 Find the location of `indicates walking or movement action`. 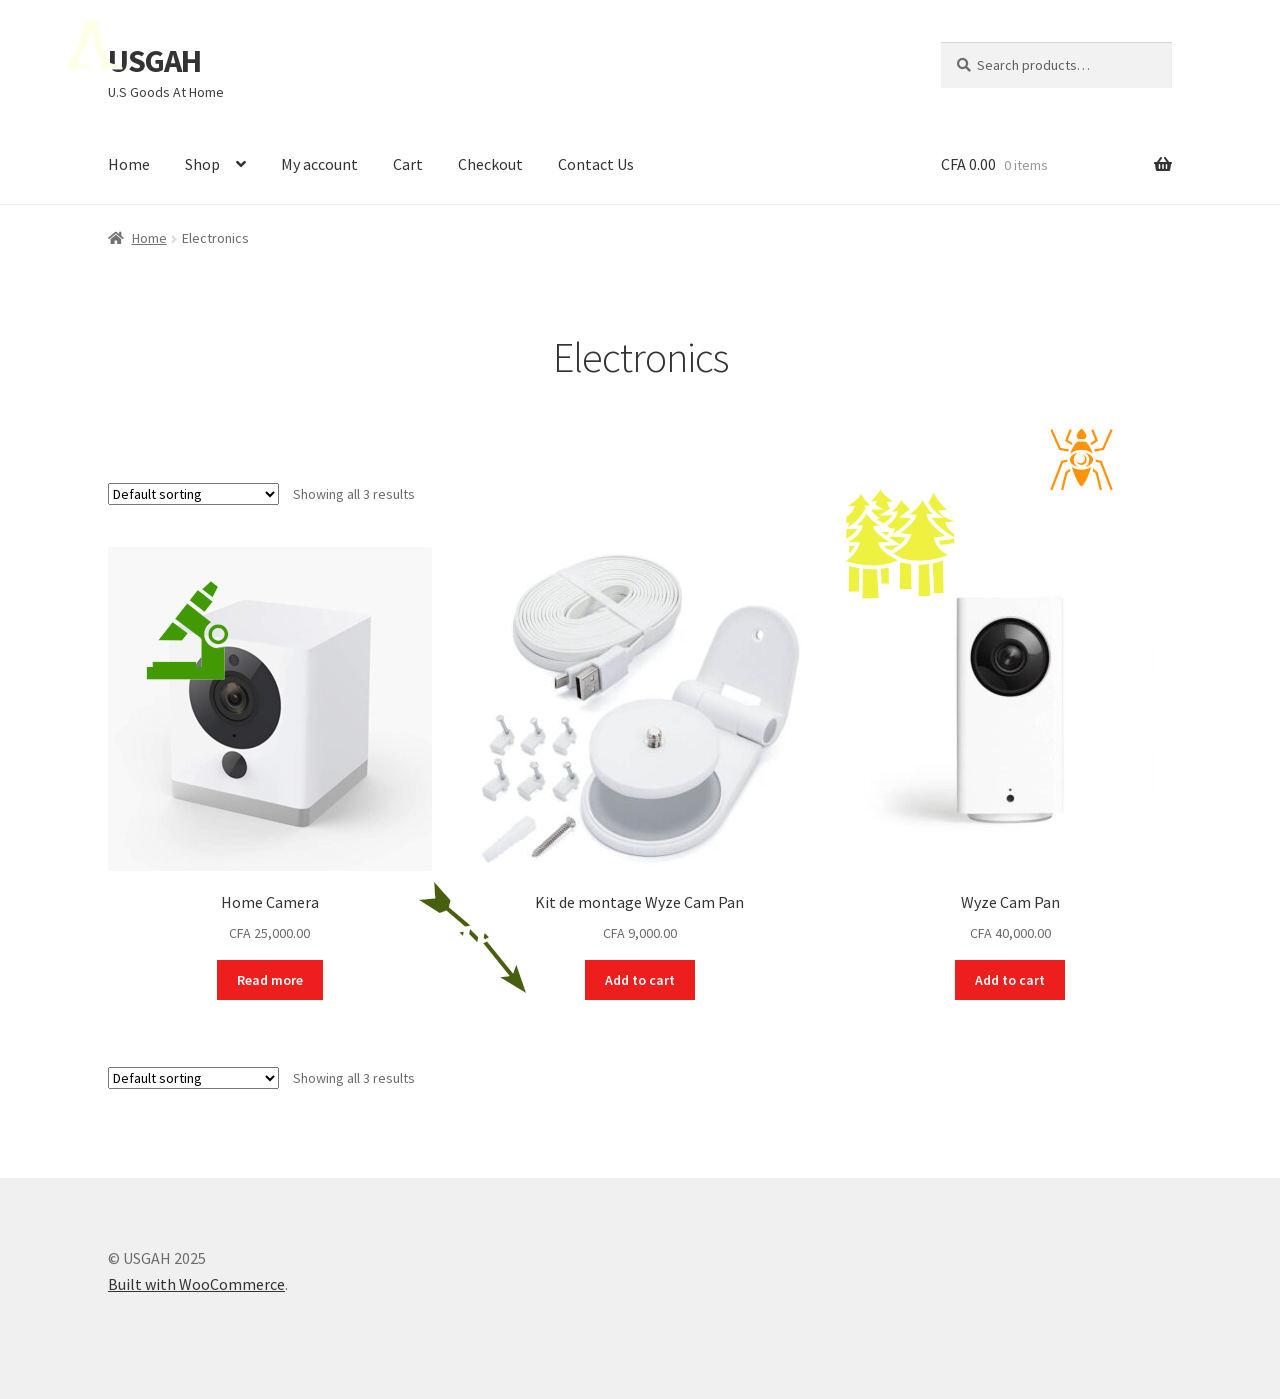

indicates walking or movement action is located at coordinates (95, 45).